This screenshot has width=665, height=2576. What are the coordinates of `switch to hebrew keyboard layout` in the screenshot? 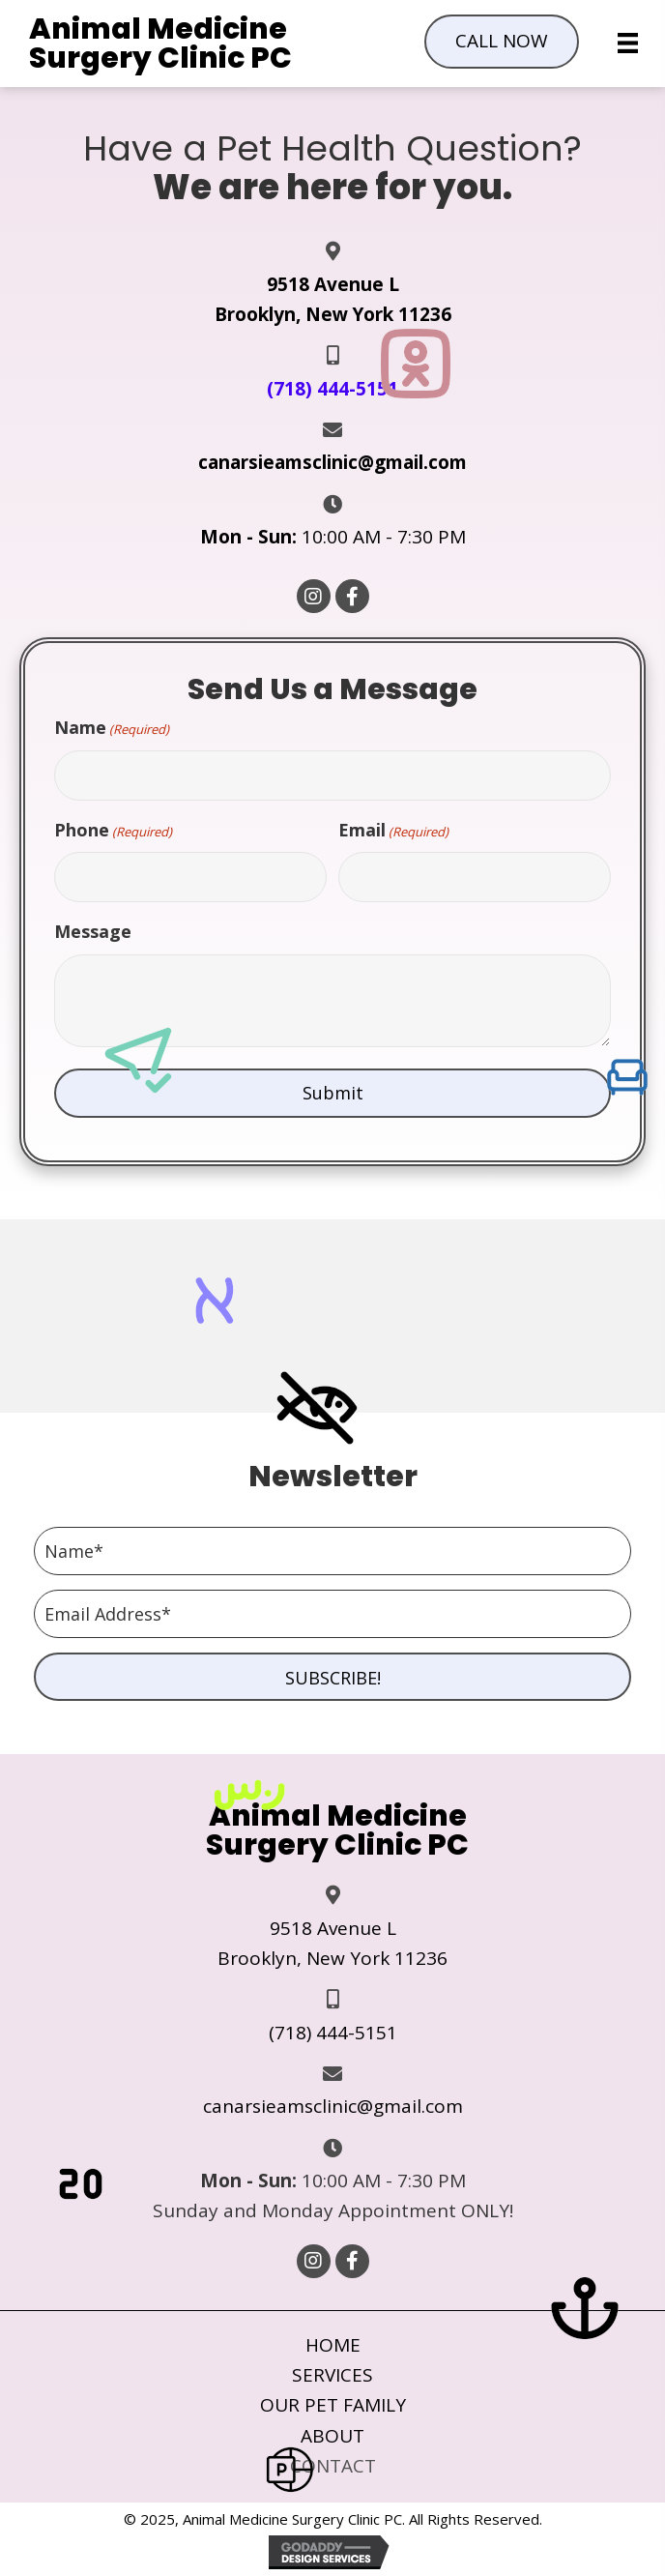 It's located at (216, 1301).